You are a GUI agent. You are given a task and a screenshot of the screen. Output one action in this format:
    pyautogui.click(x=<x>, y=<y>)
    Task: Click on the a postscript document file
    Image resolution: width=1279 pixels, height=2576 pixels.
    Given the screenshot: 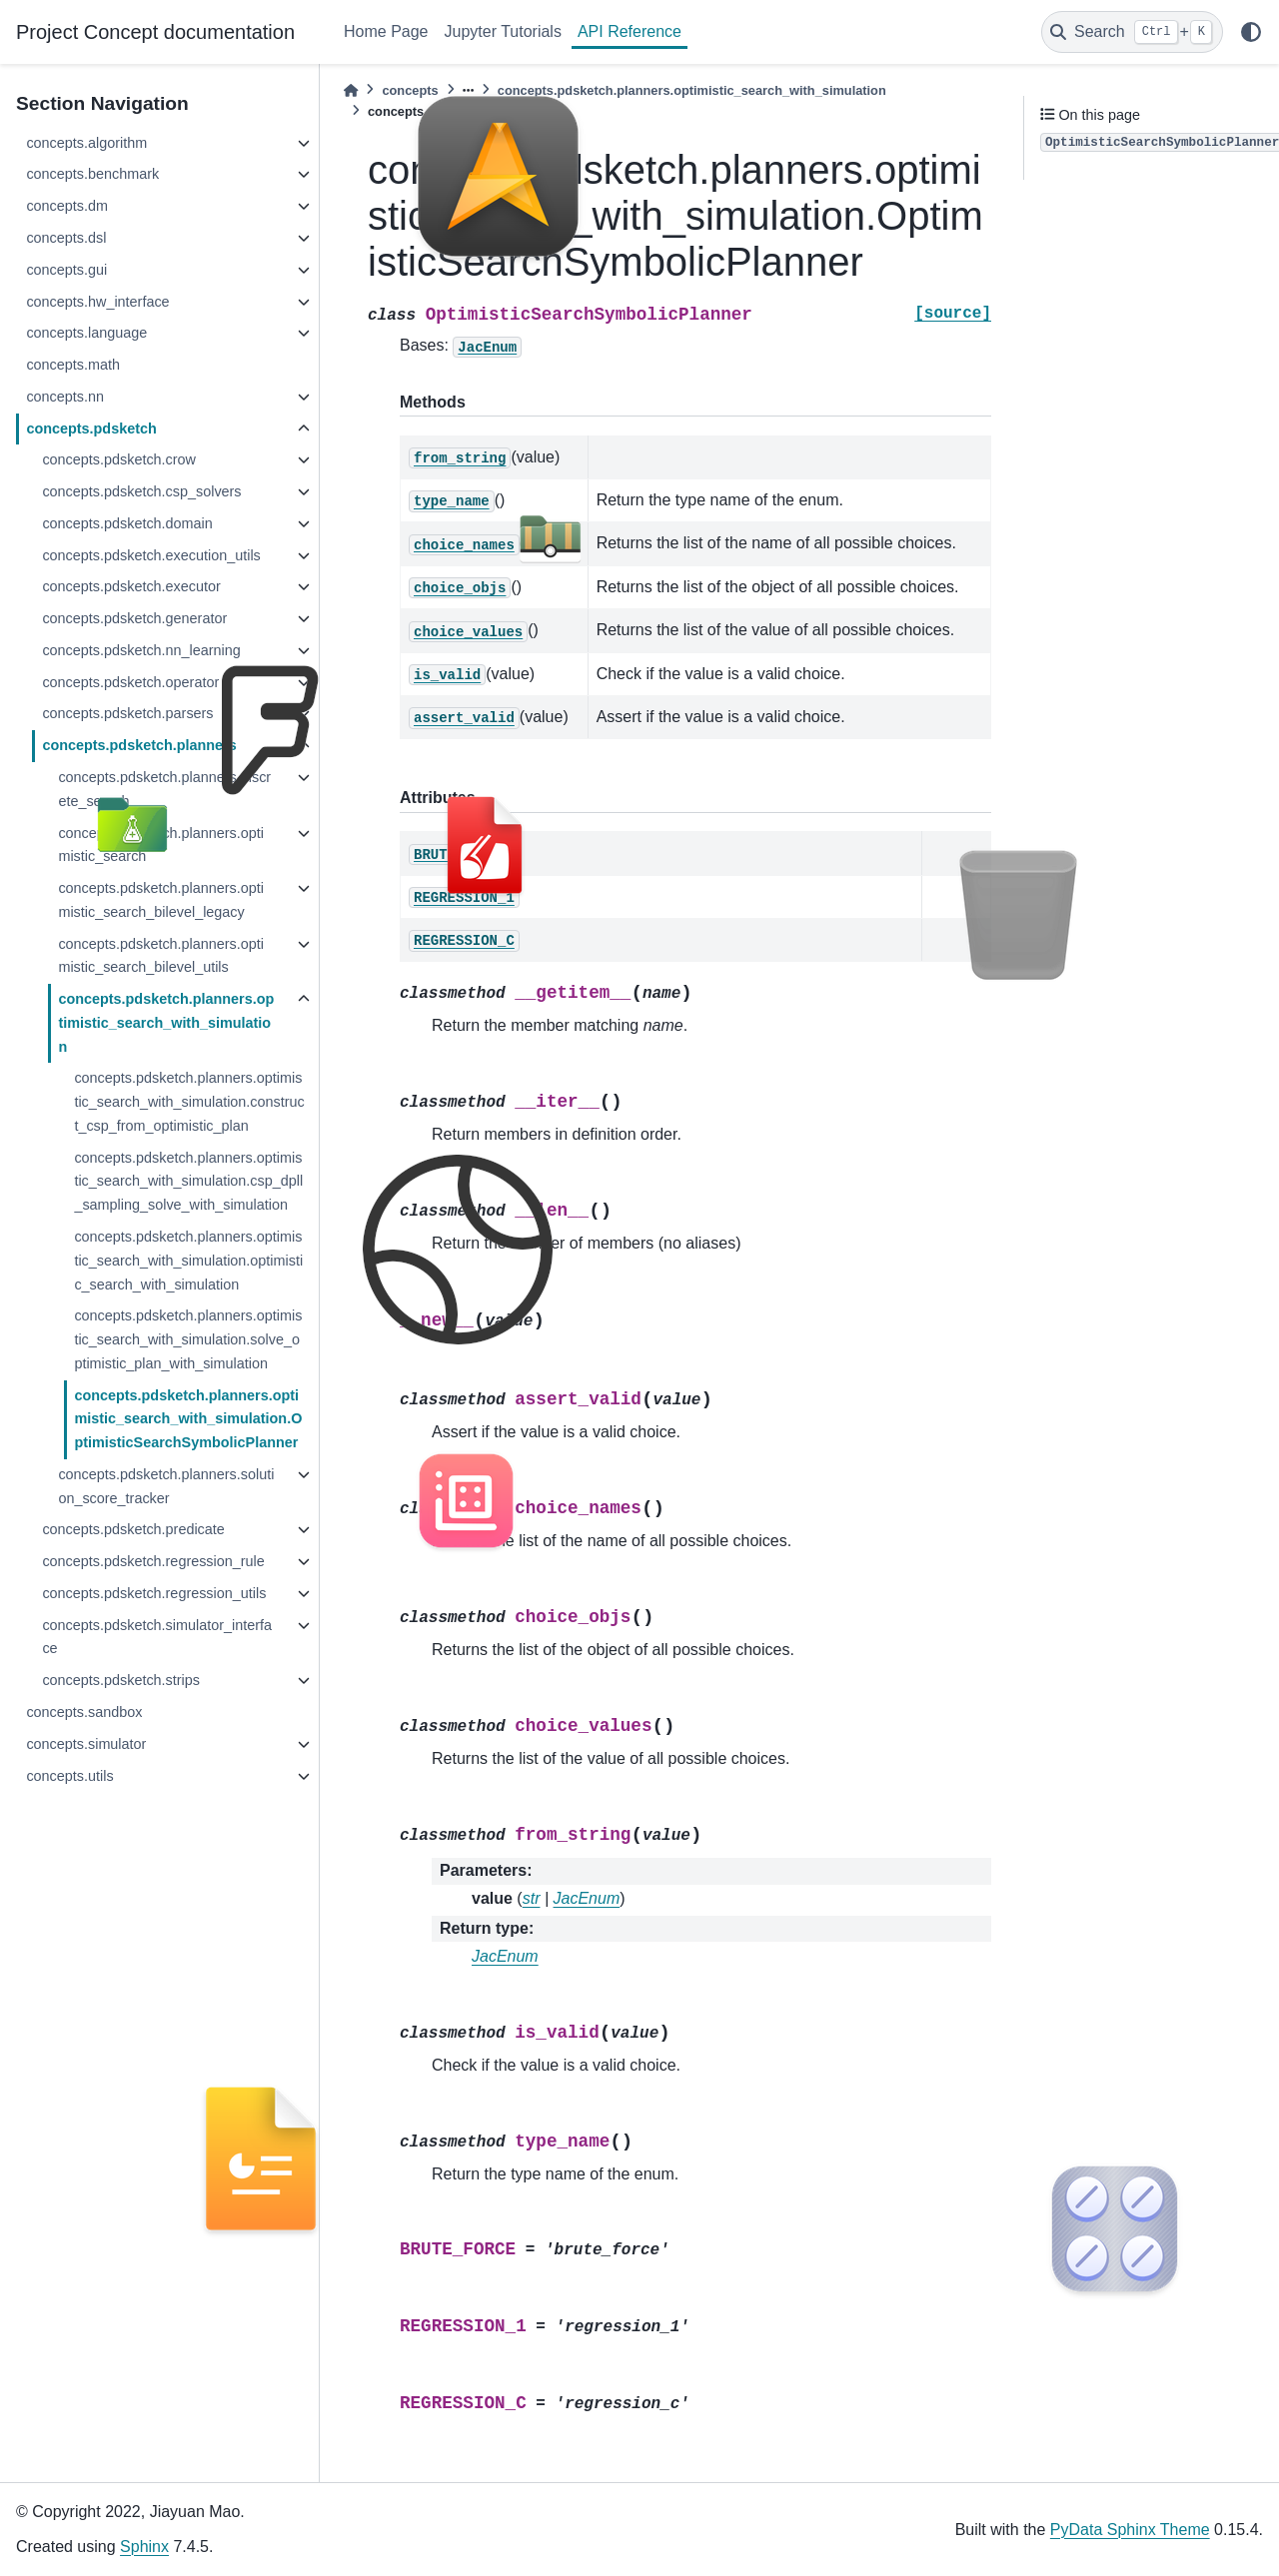 What is the action you would take?
    pyautogui.click(x=485, y=847)
    